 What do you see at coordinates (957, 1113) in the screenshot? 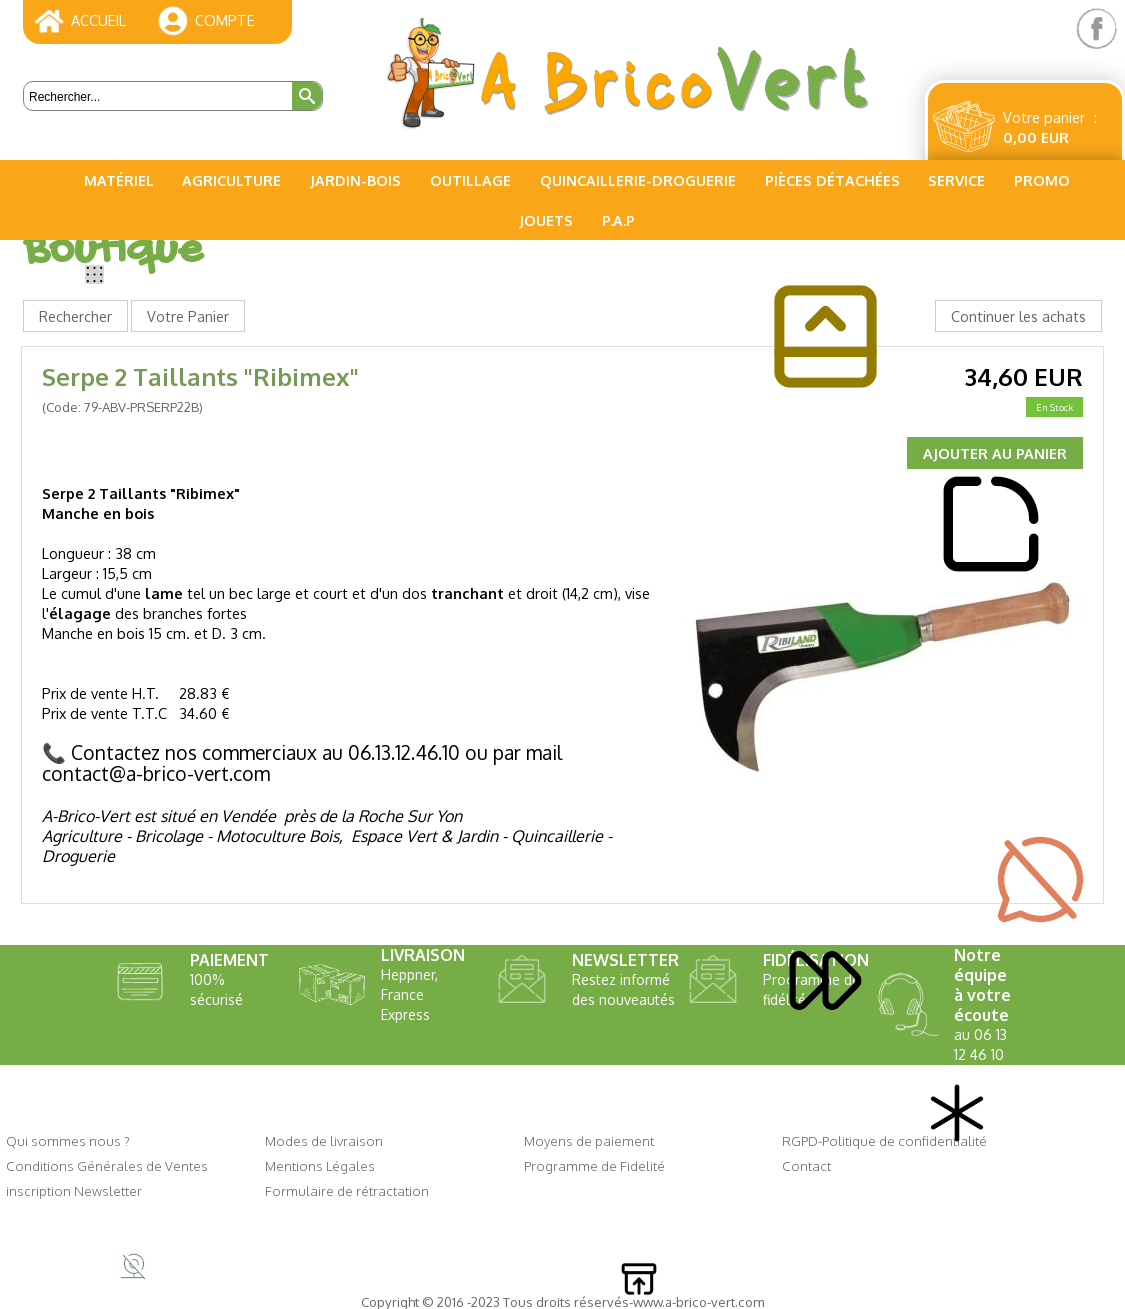
I see `indicates a required field in a form` at bounding box center [957, 1113].